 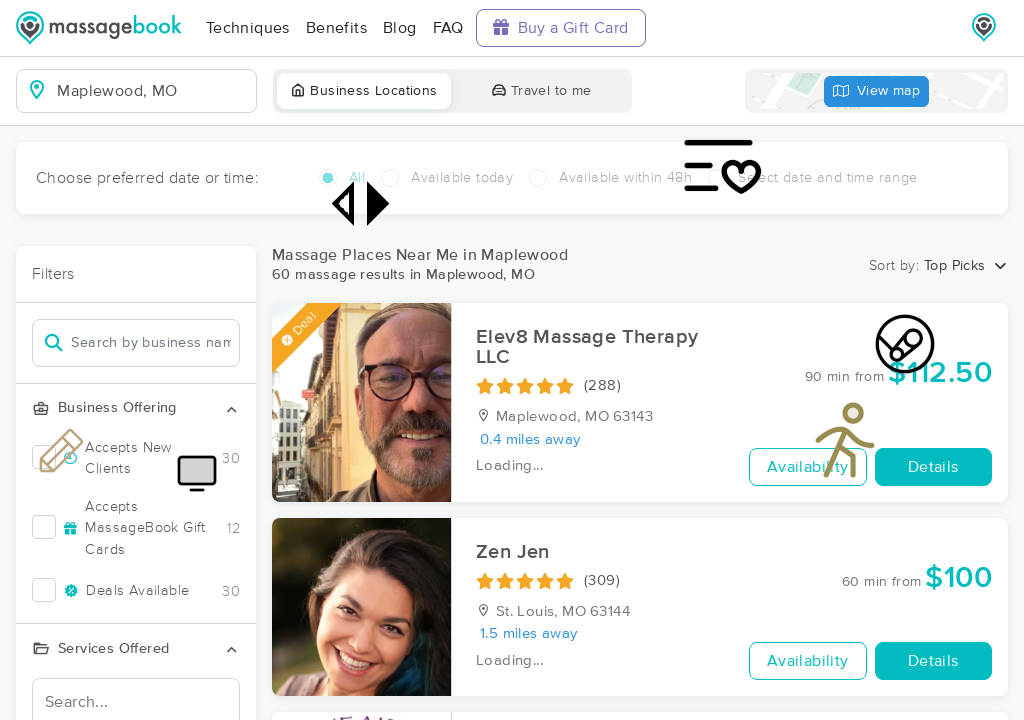 What do you see at coordinates (197, 472) in the screenshot?
I see `view on desktop display` at bounding box center [197, 472].